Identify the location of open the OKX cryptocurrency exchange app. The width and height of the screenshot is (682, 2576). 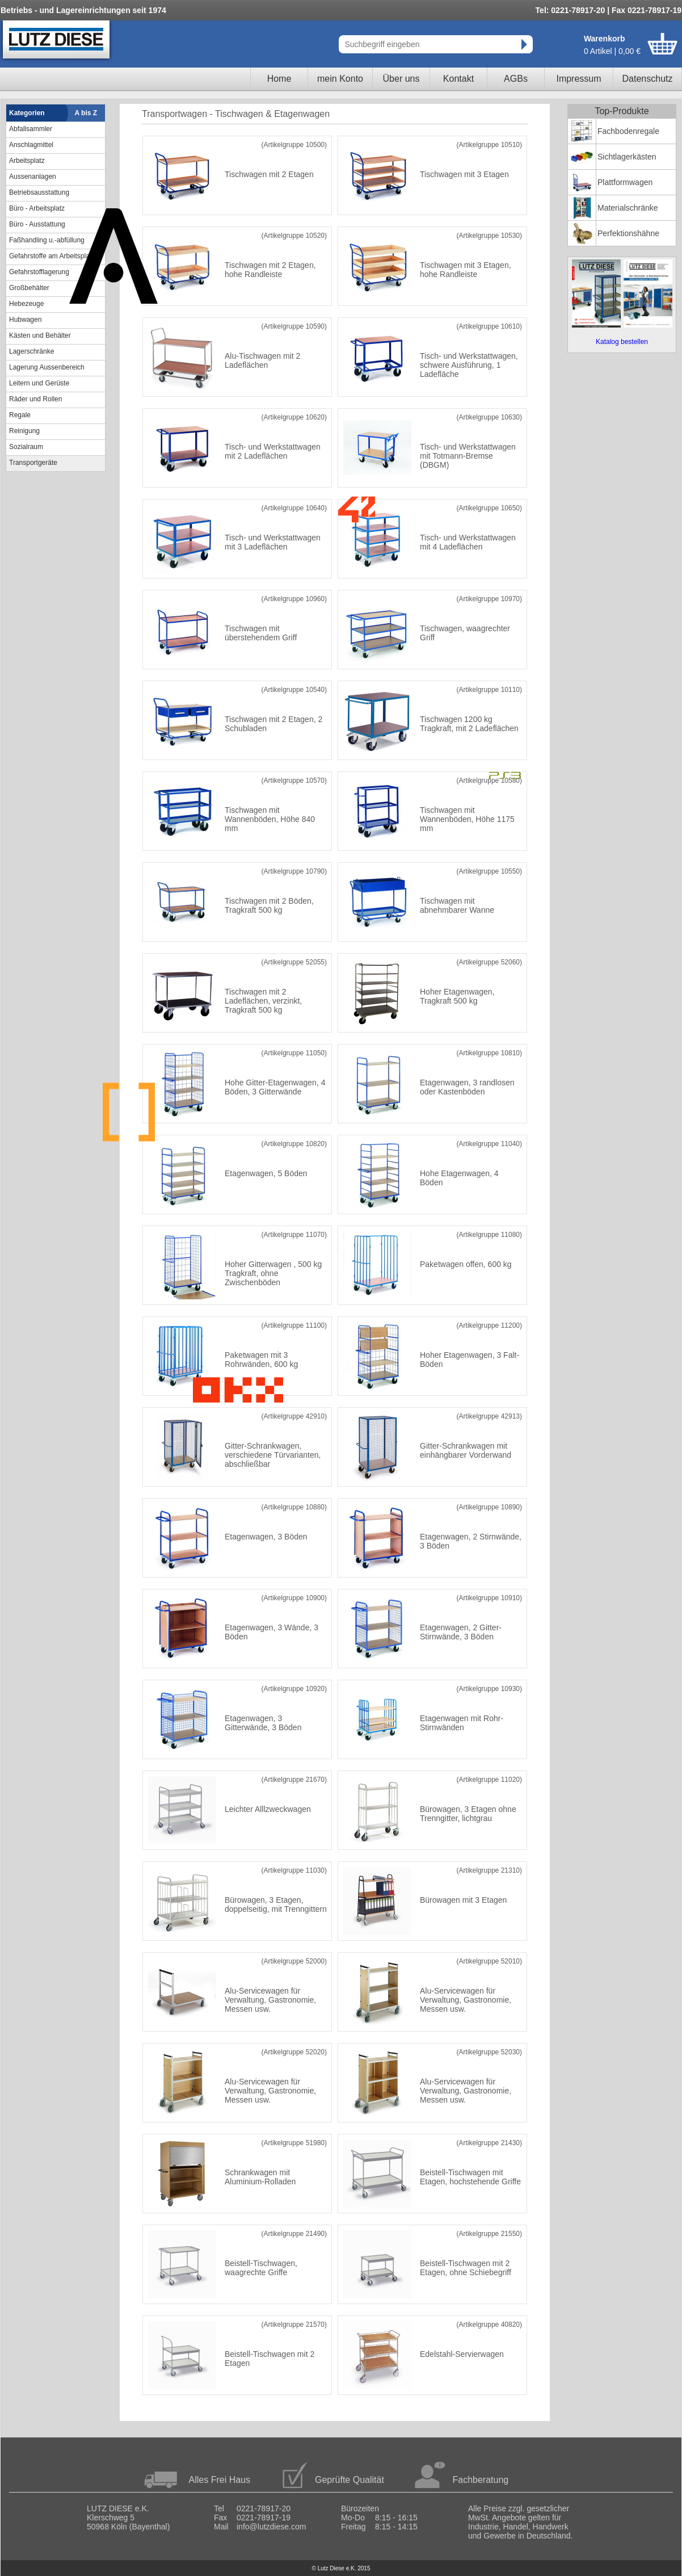
(238, 1390).